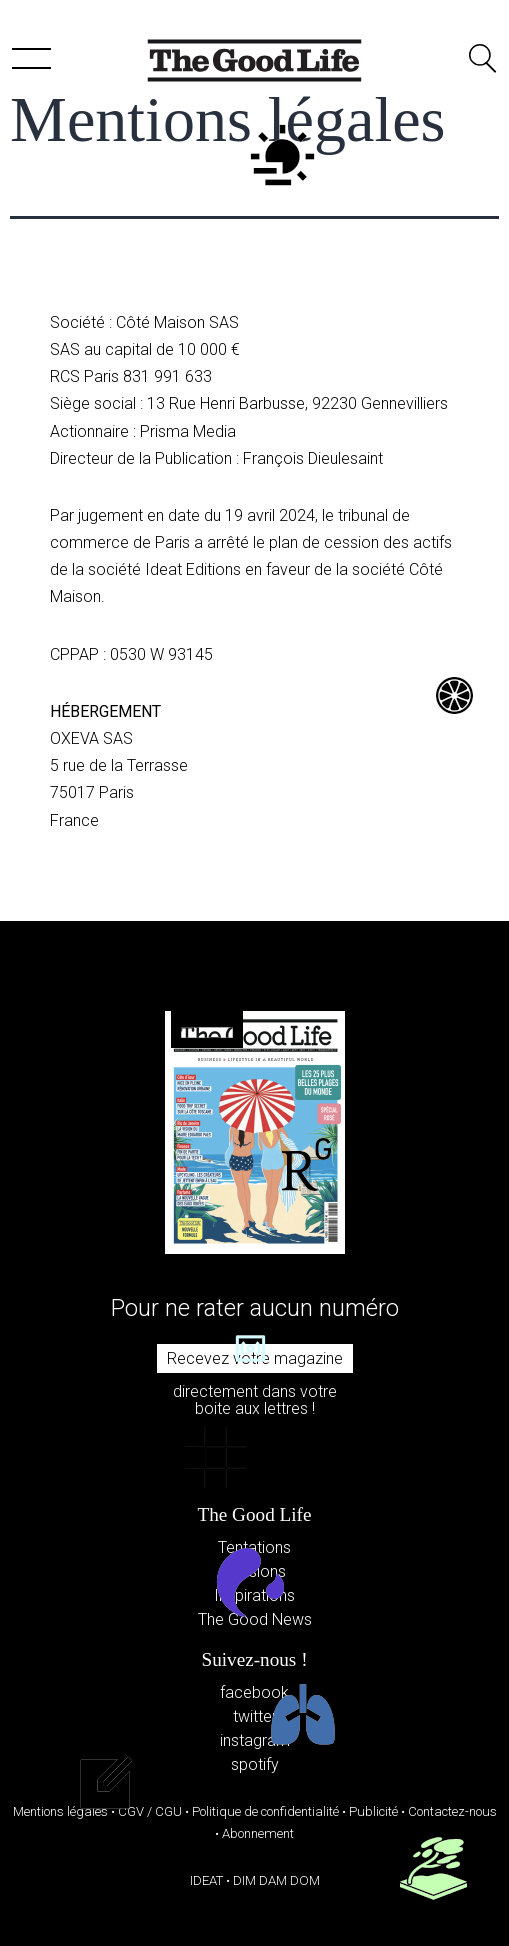 This screenshot has width=509, height=1946. What do you see at coordinates (303, 1716) in the screenshot?
I see `access respiratory health information` at bounding box center [303, 1716].